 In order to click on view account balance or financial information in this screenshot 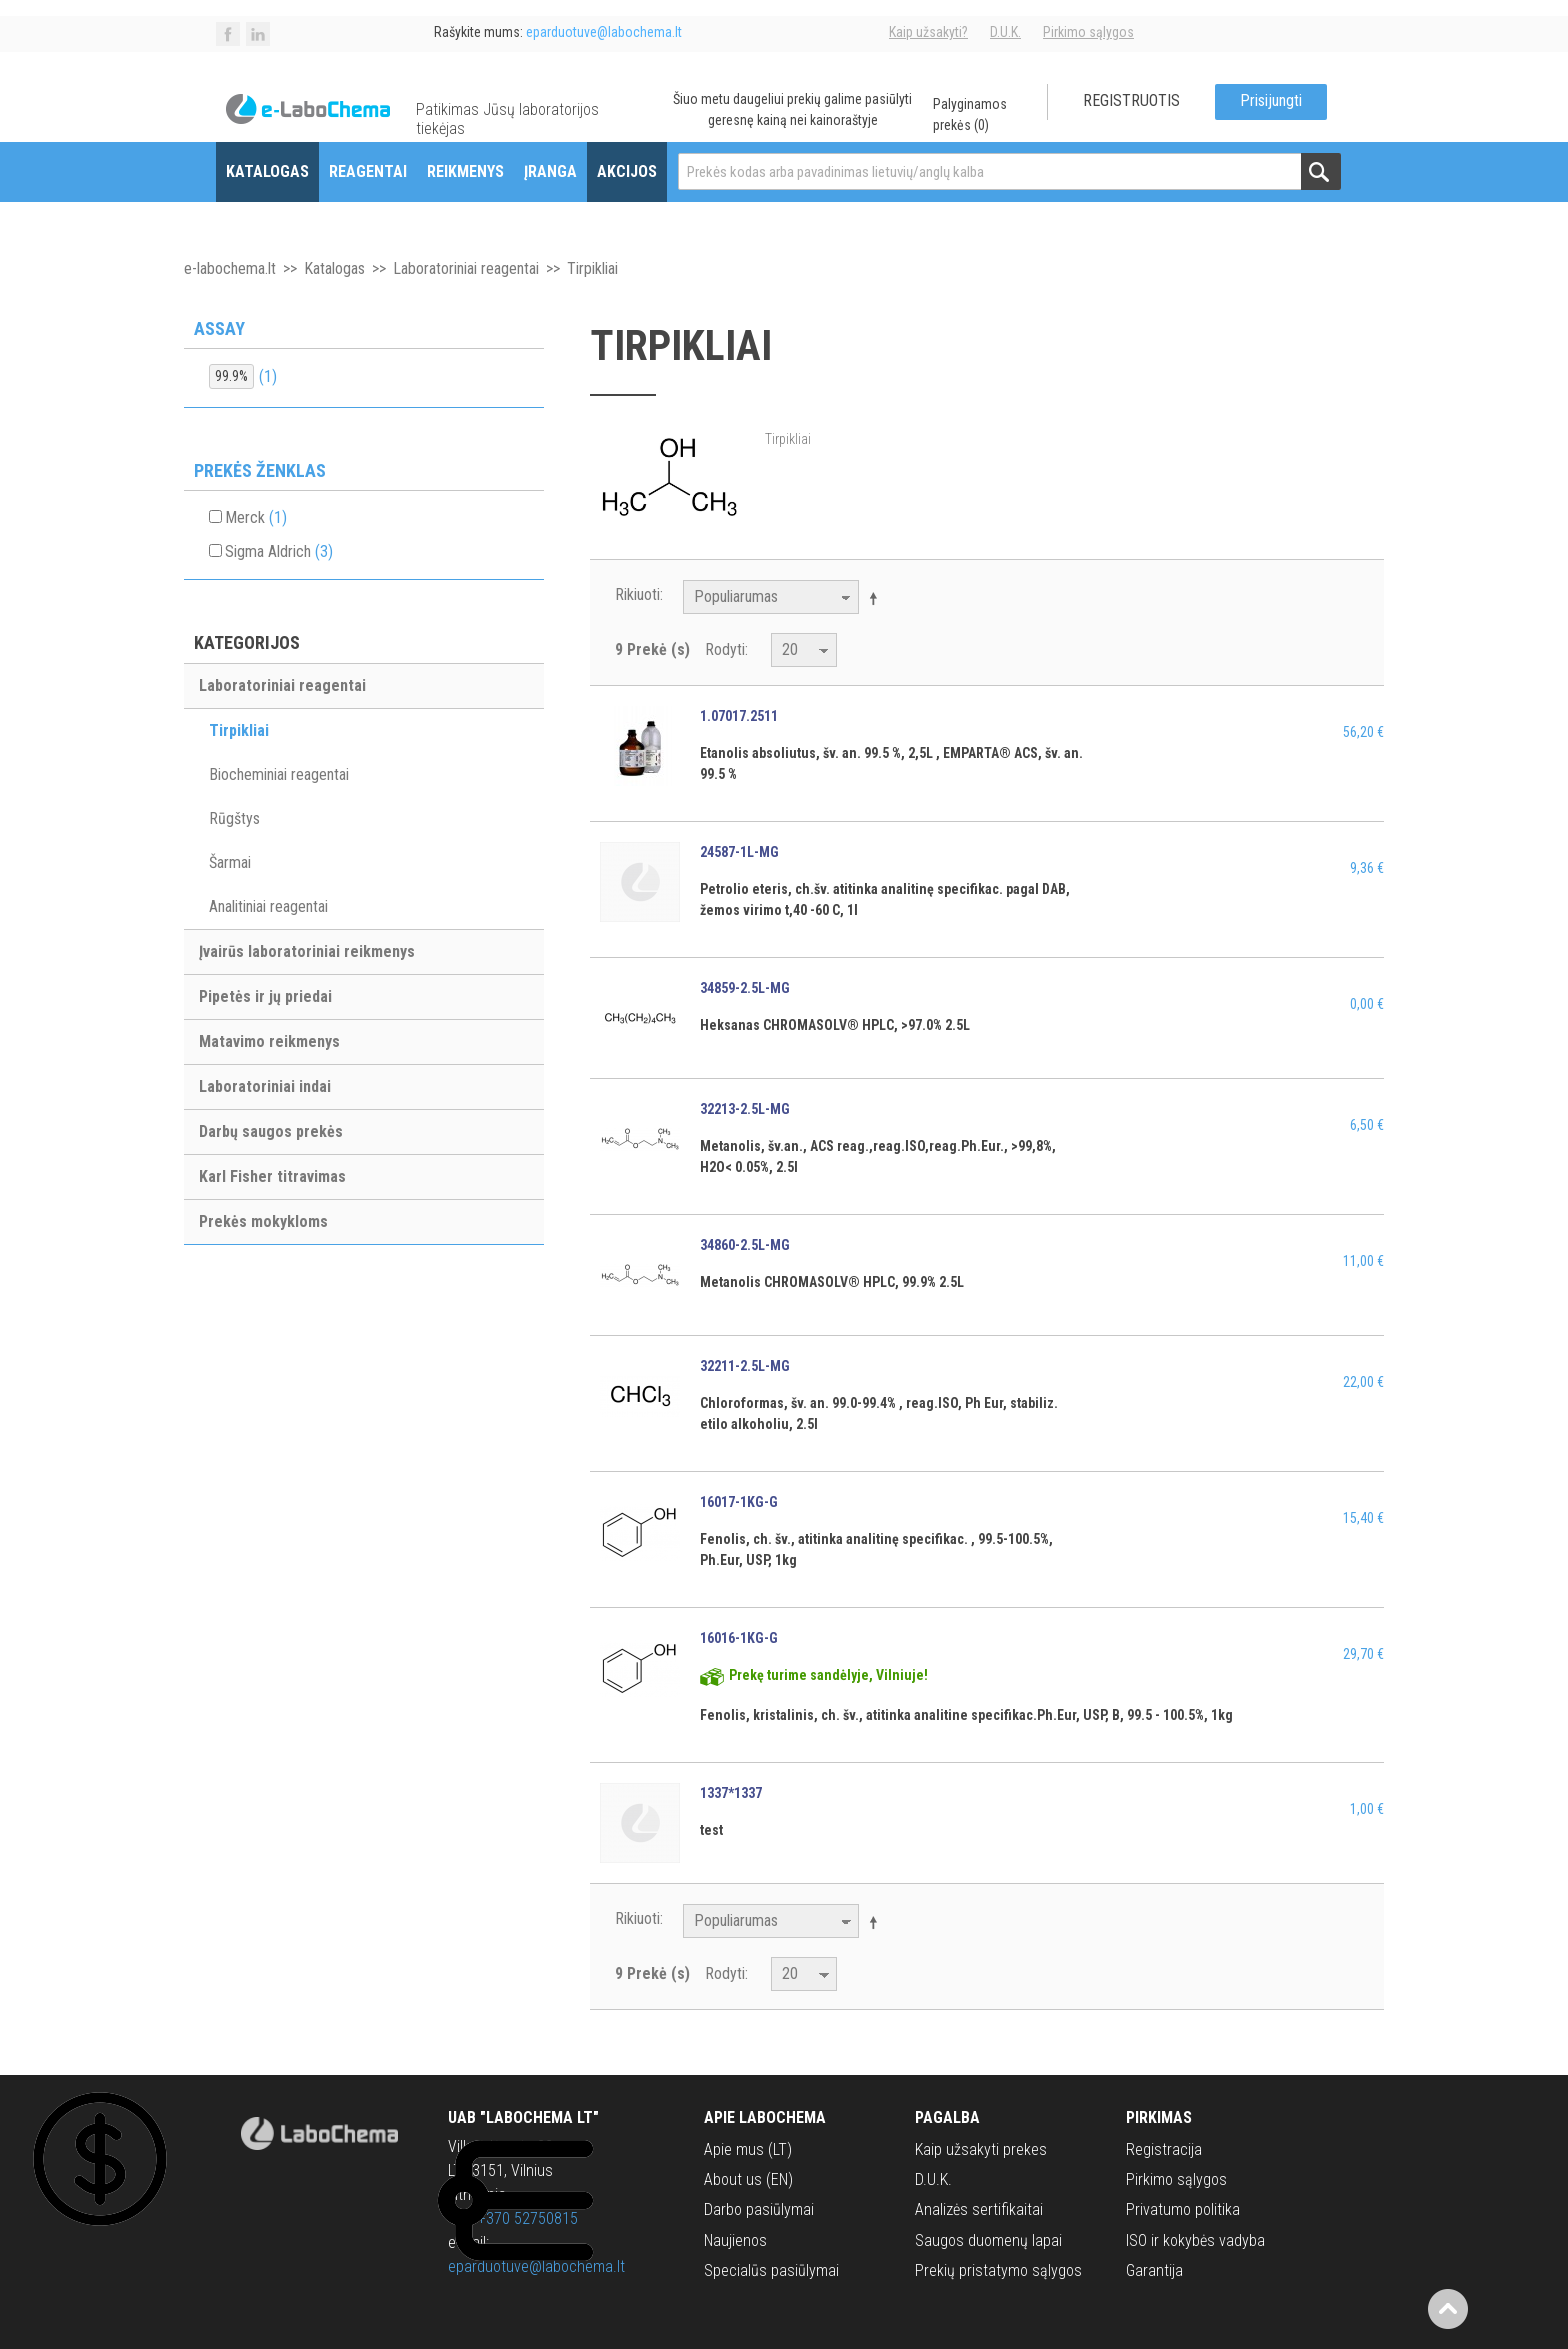, I will do `click(100, 2159)`.